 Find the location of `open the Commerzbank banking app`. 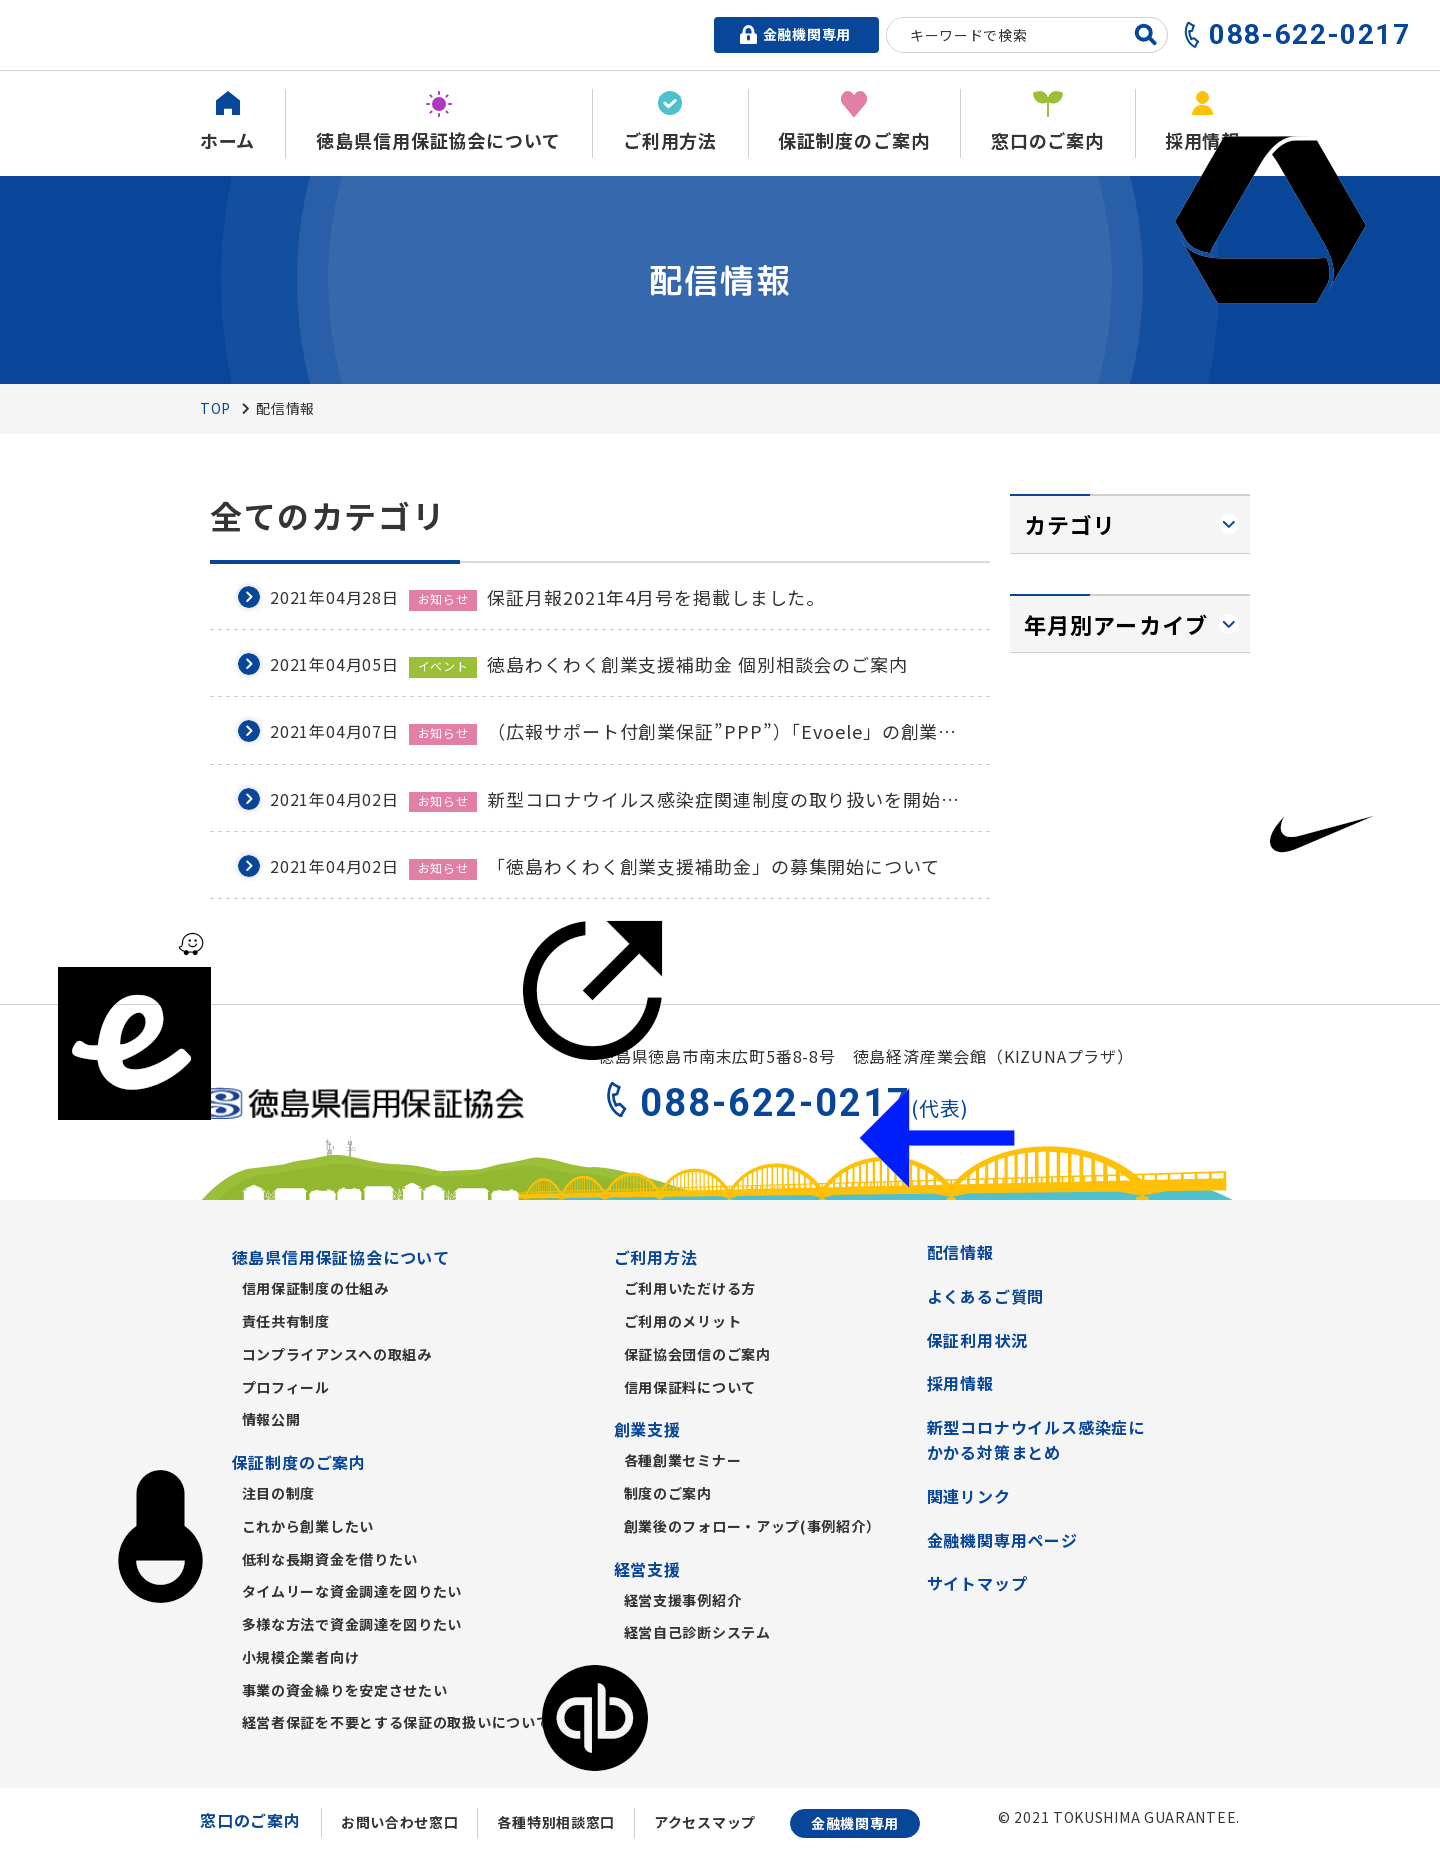

open the Commerzbank banking app is located at coordinates (1270, 220).